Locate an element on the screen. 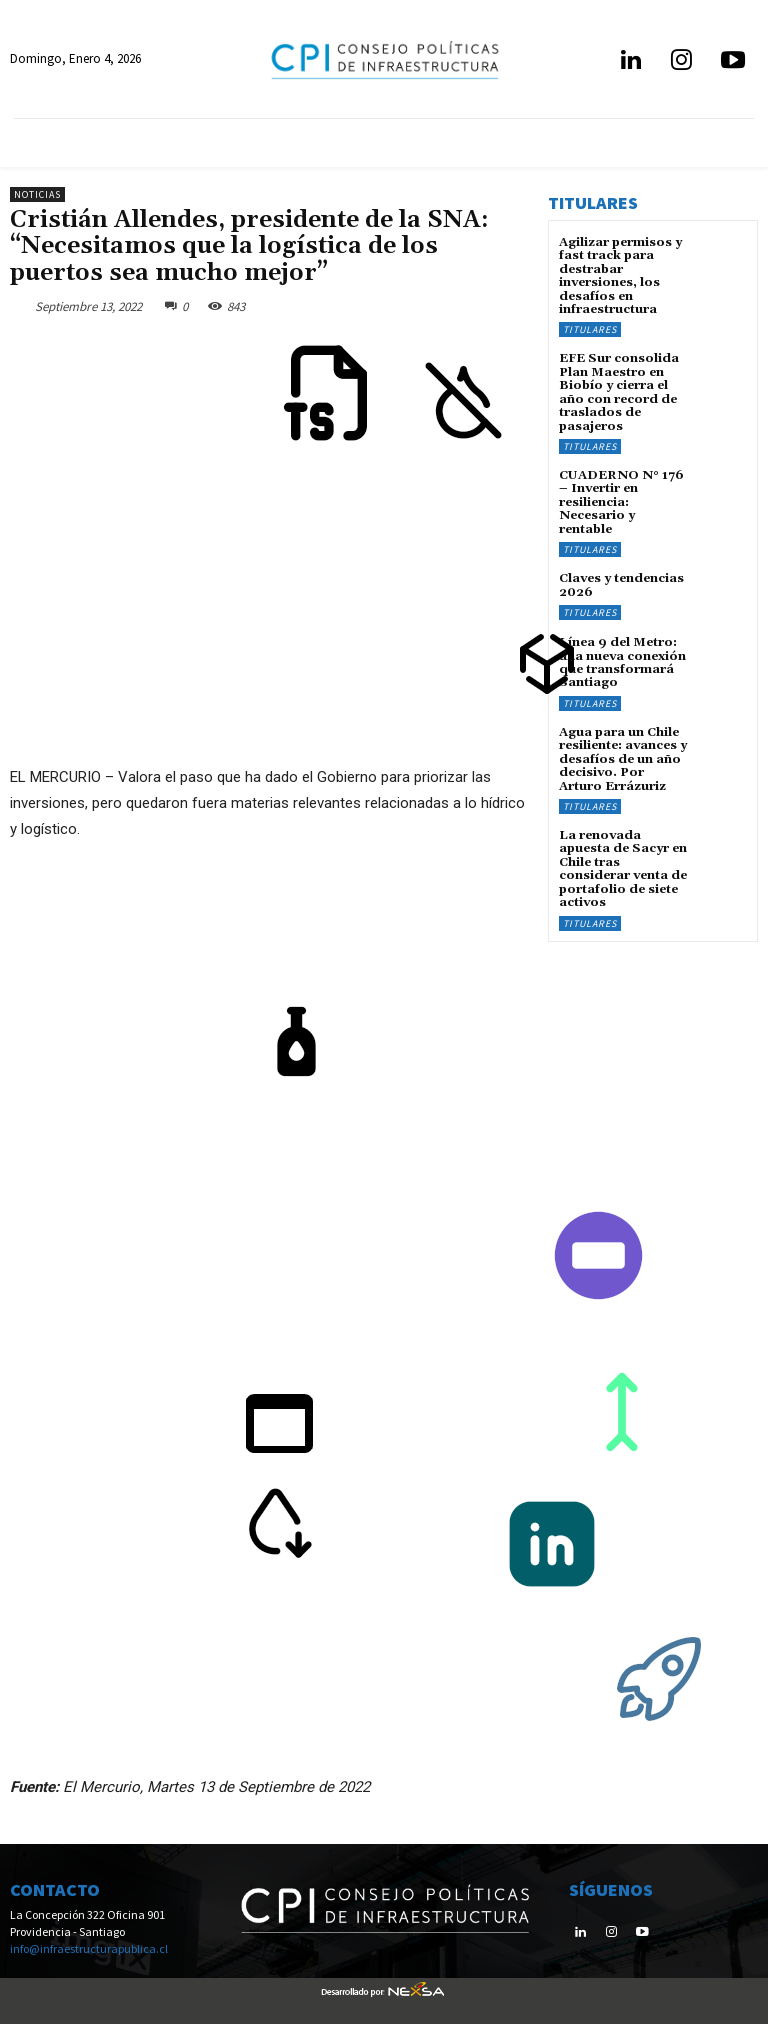 This screenshot has width=768, height=2024. indicates liquid medication or dosage is located at coordinates (296, 1041).